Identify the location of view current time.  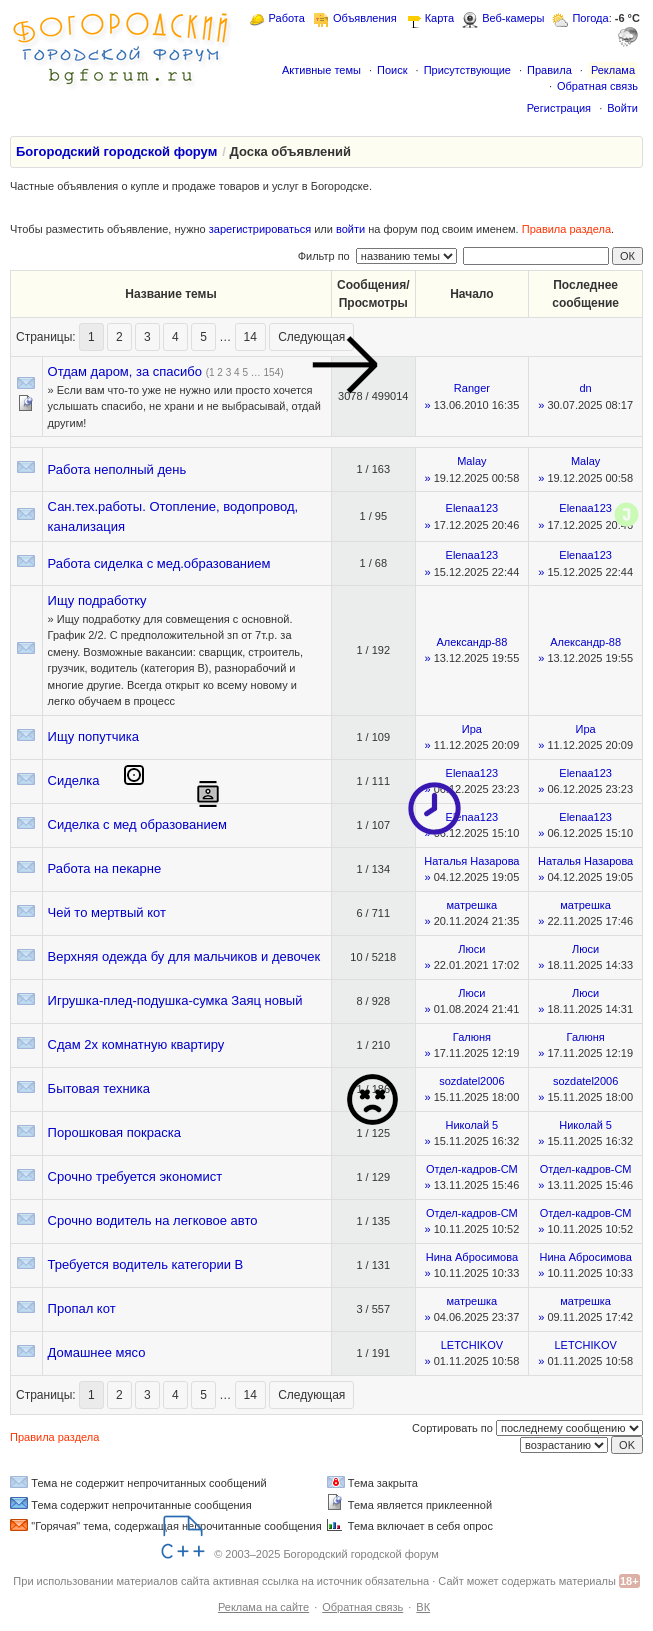
(434, 808).